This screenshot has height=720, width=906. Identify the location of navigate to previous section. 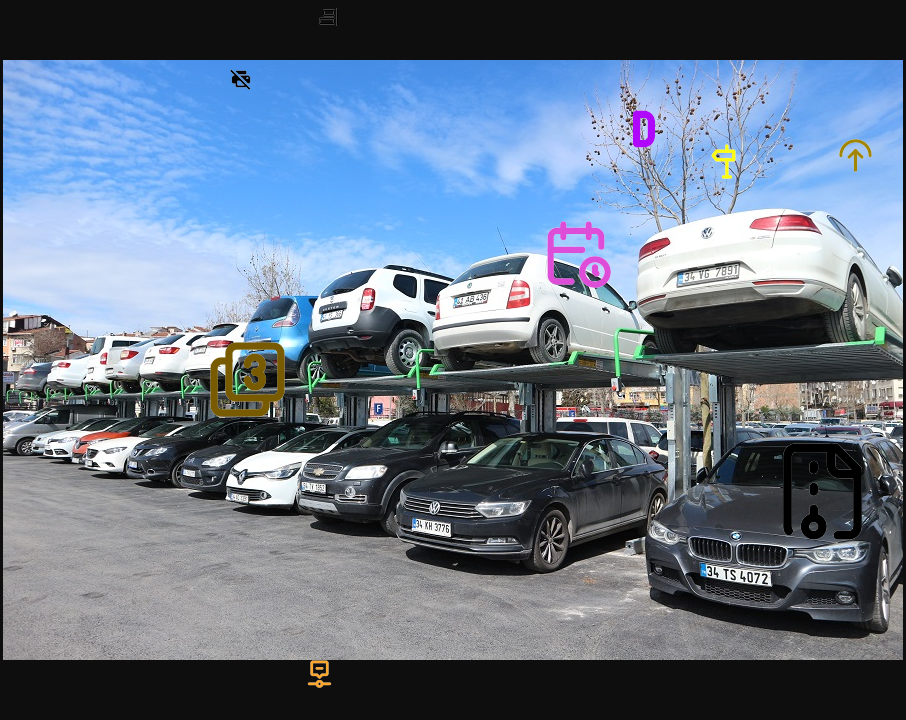
(723, 161).